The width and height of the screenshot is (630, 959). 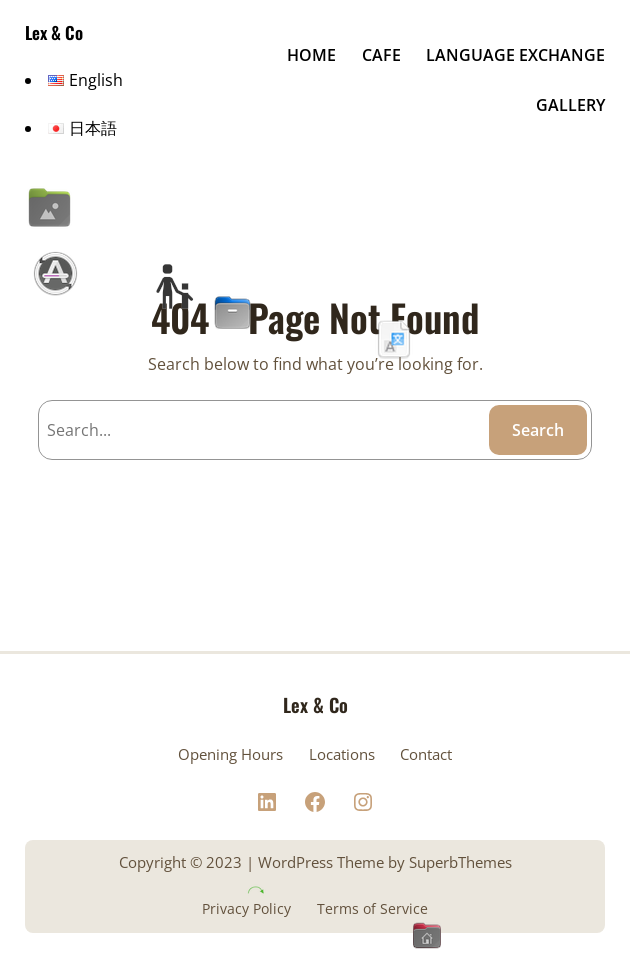 I want to click on access your home folder, so click(x=427, y=935).